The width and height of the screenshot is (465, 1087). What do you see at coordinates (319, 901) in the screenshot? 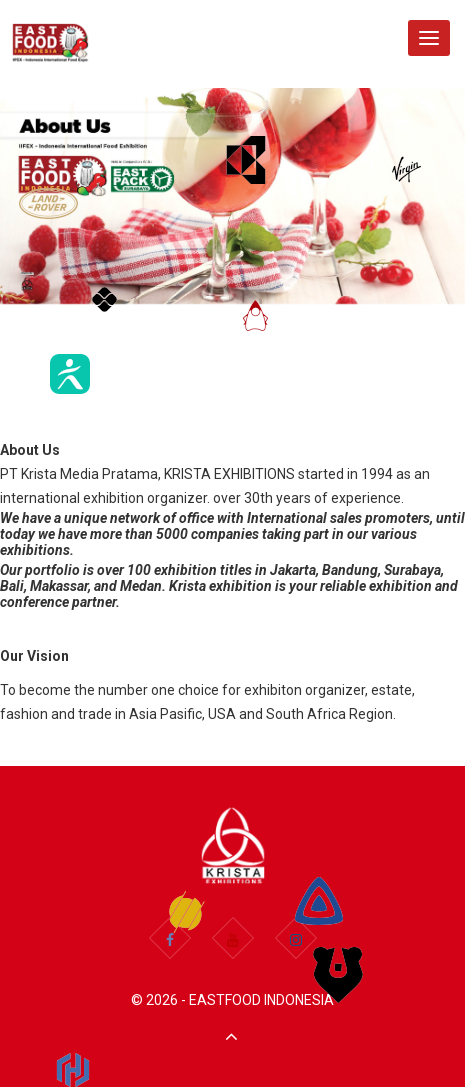
I see `open Jellyfin media server app` at bounding box center [319, 901].